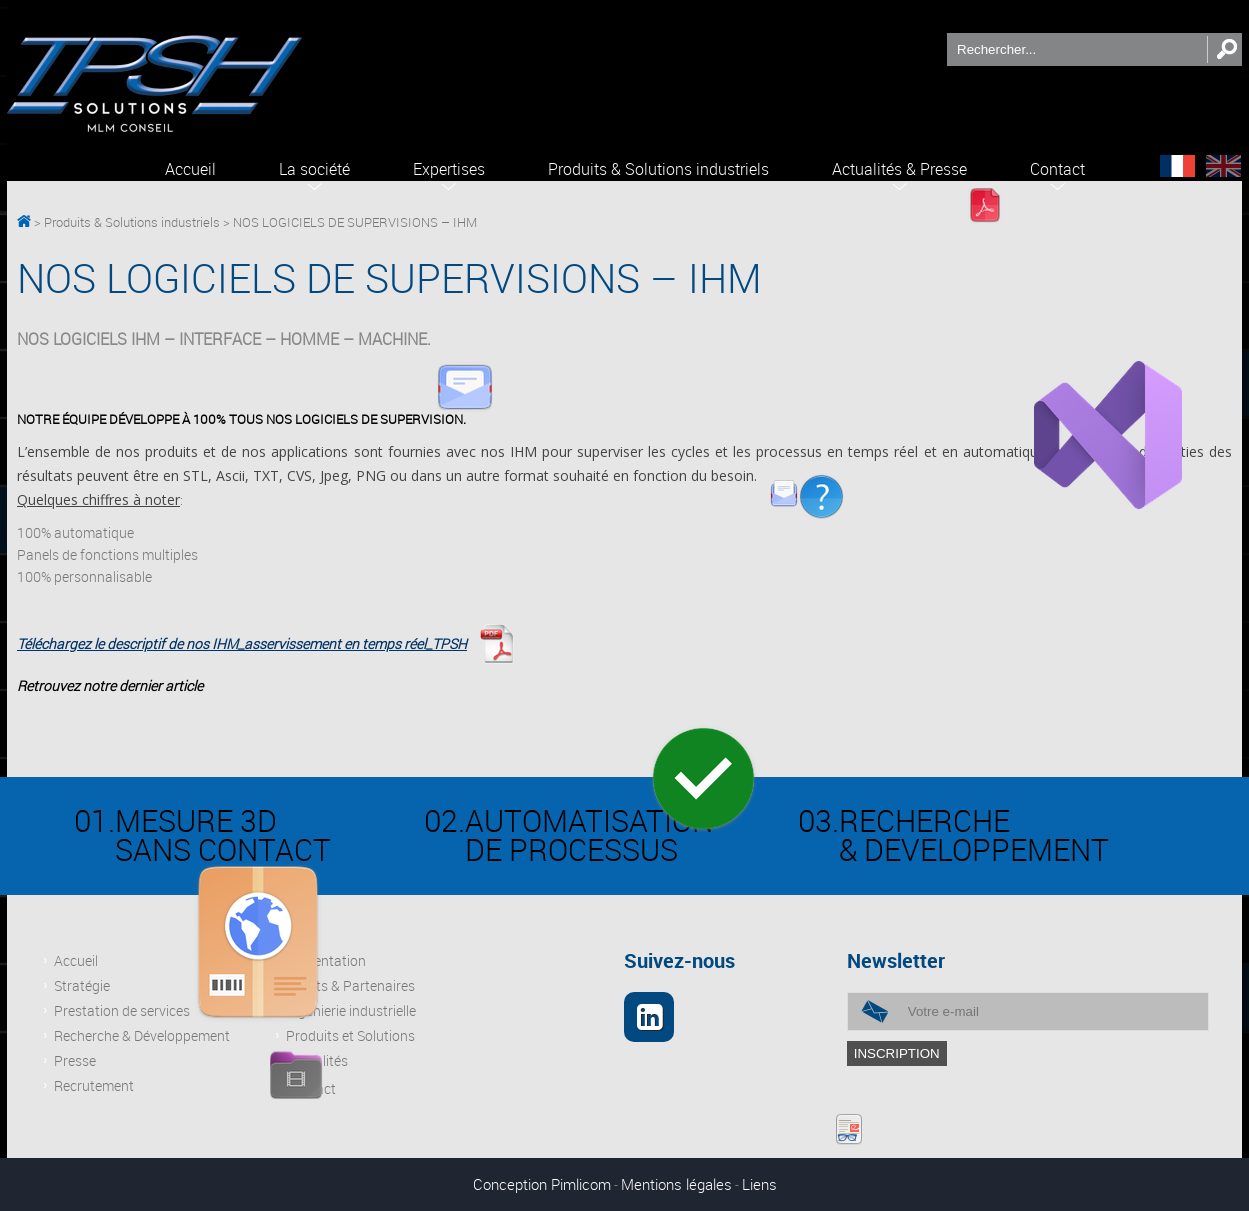  Describe the element at coordinates (465, 387) in the screenshot. I see `open the mail application` at that location.